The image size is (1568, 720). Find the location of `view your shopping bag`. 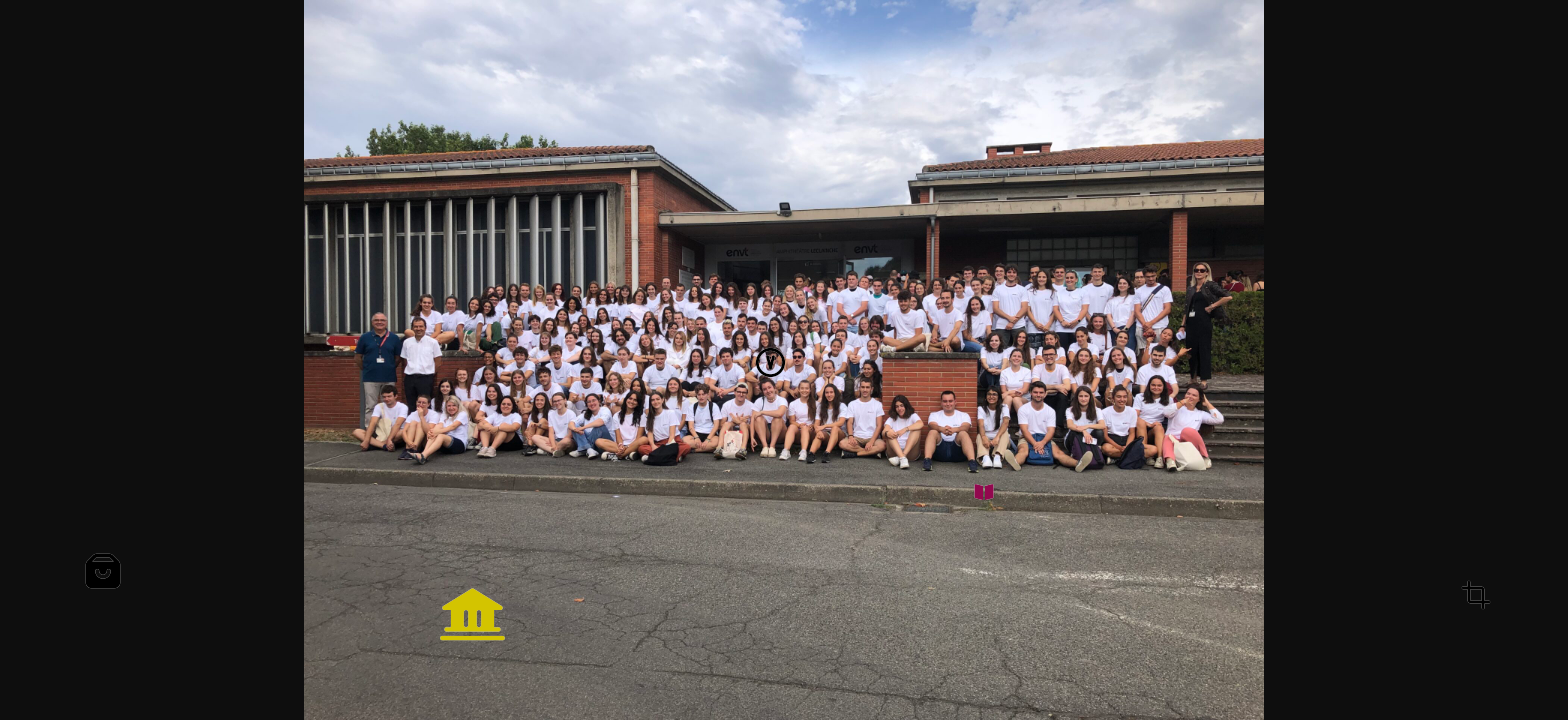

view your shopping bag is located at coordinates (103, 571).